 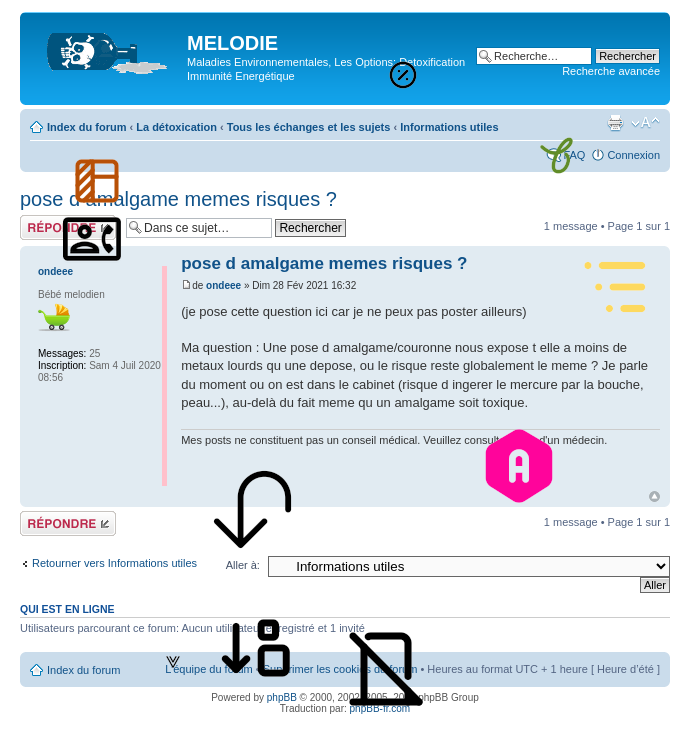 What do you see at coordinates (403, 75) in the screenshot?
I see `view discount or percentage-based promotion` at bounding box center [403, 75].